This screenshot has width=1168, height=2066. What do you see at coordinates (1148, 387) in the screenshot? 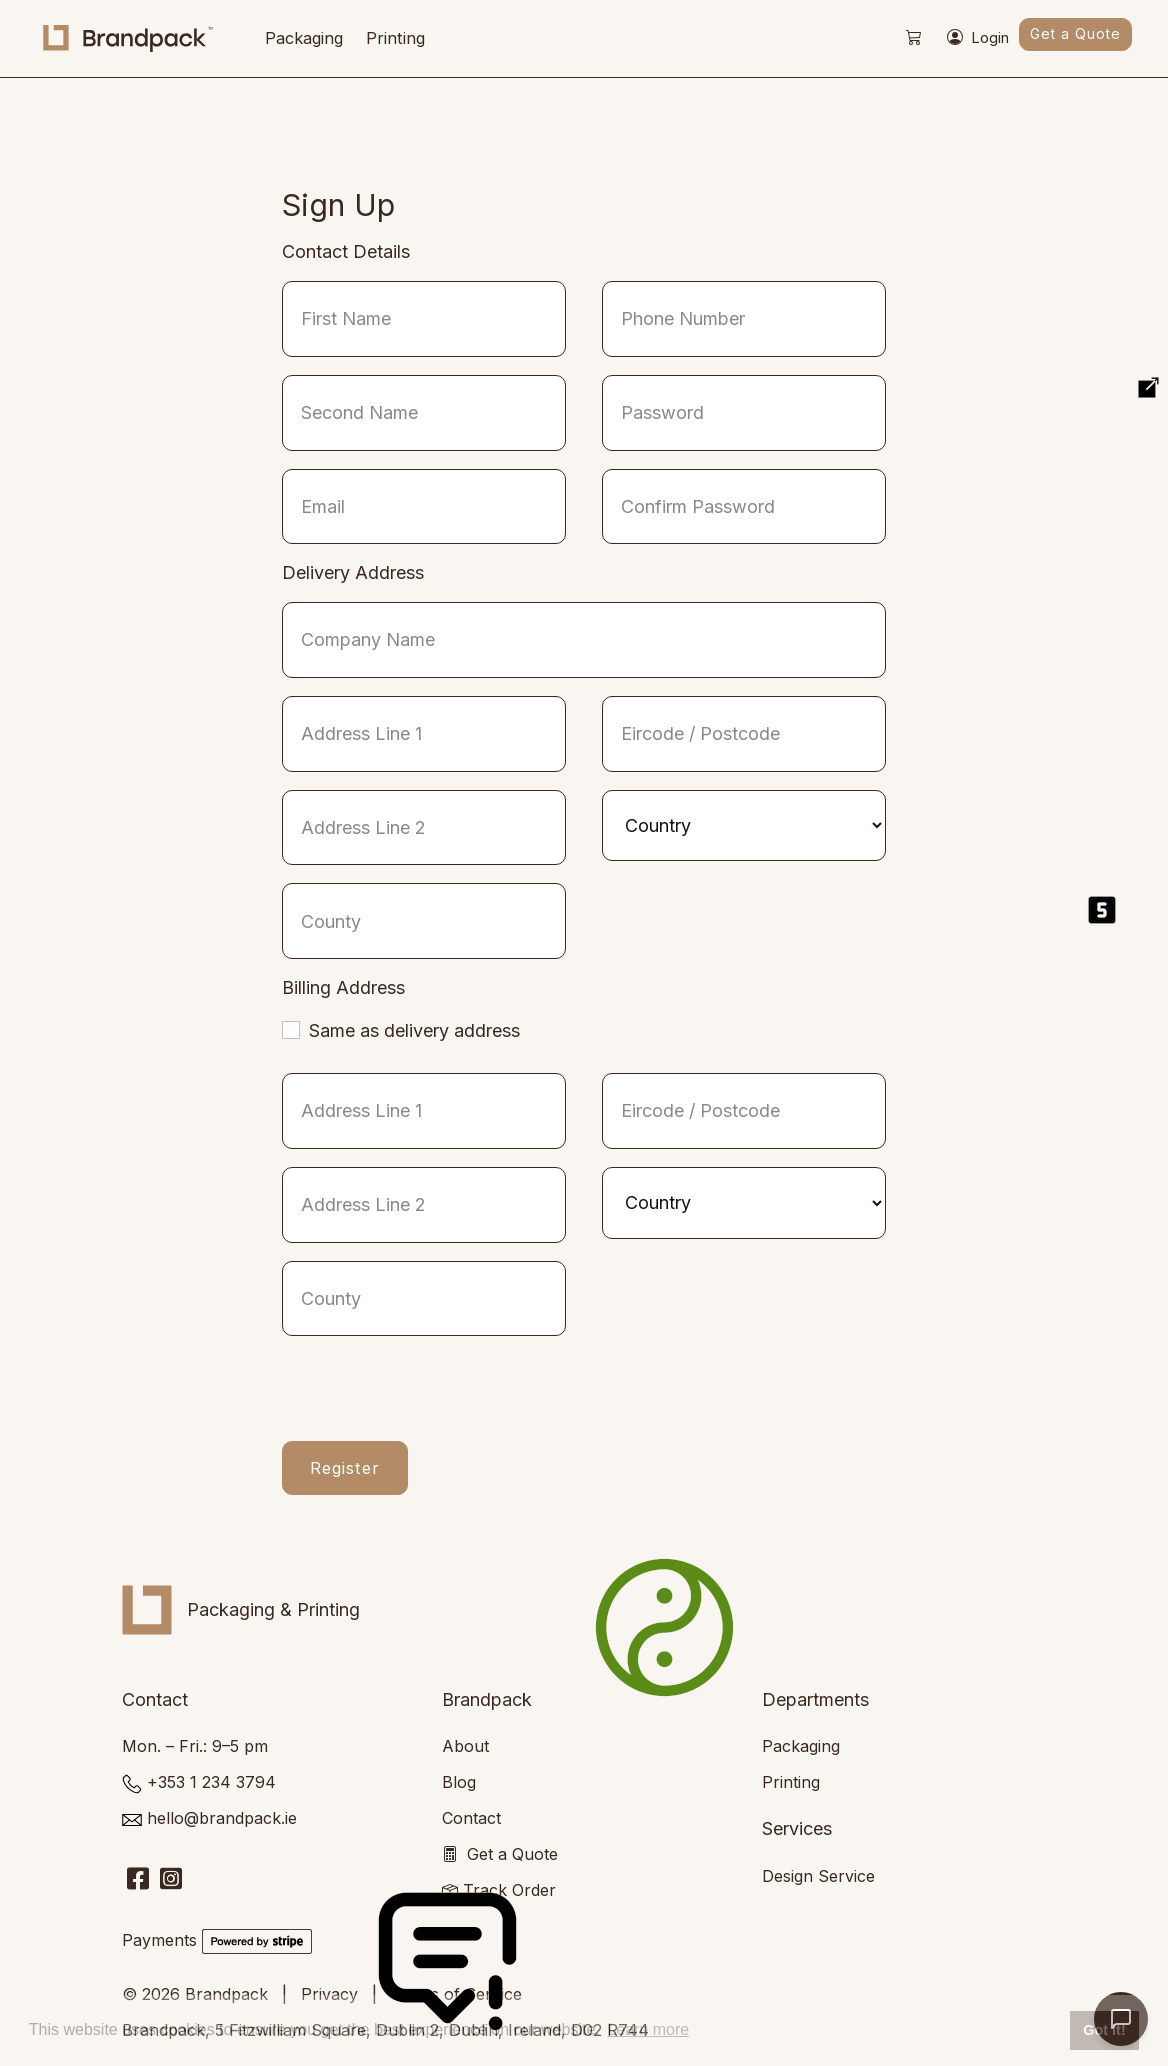
I see `open link in new tab or window` at bounding box center [1148, 387].